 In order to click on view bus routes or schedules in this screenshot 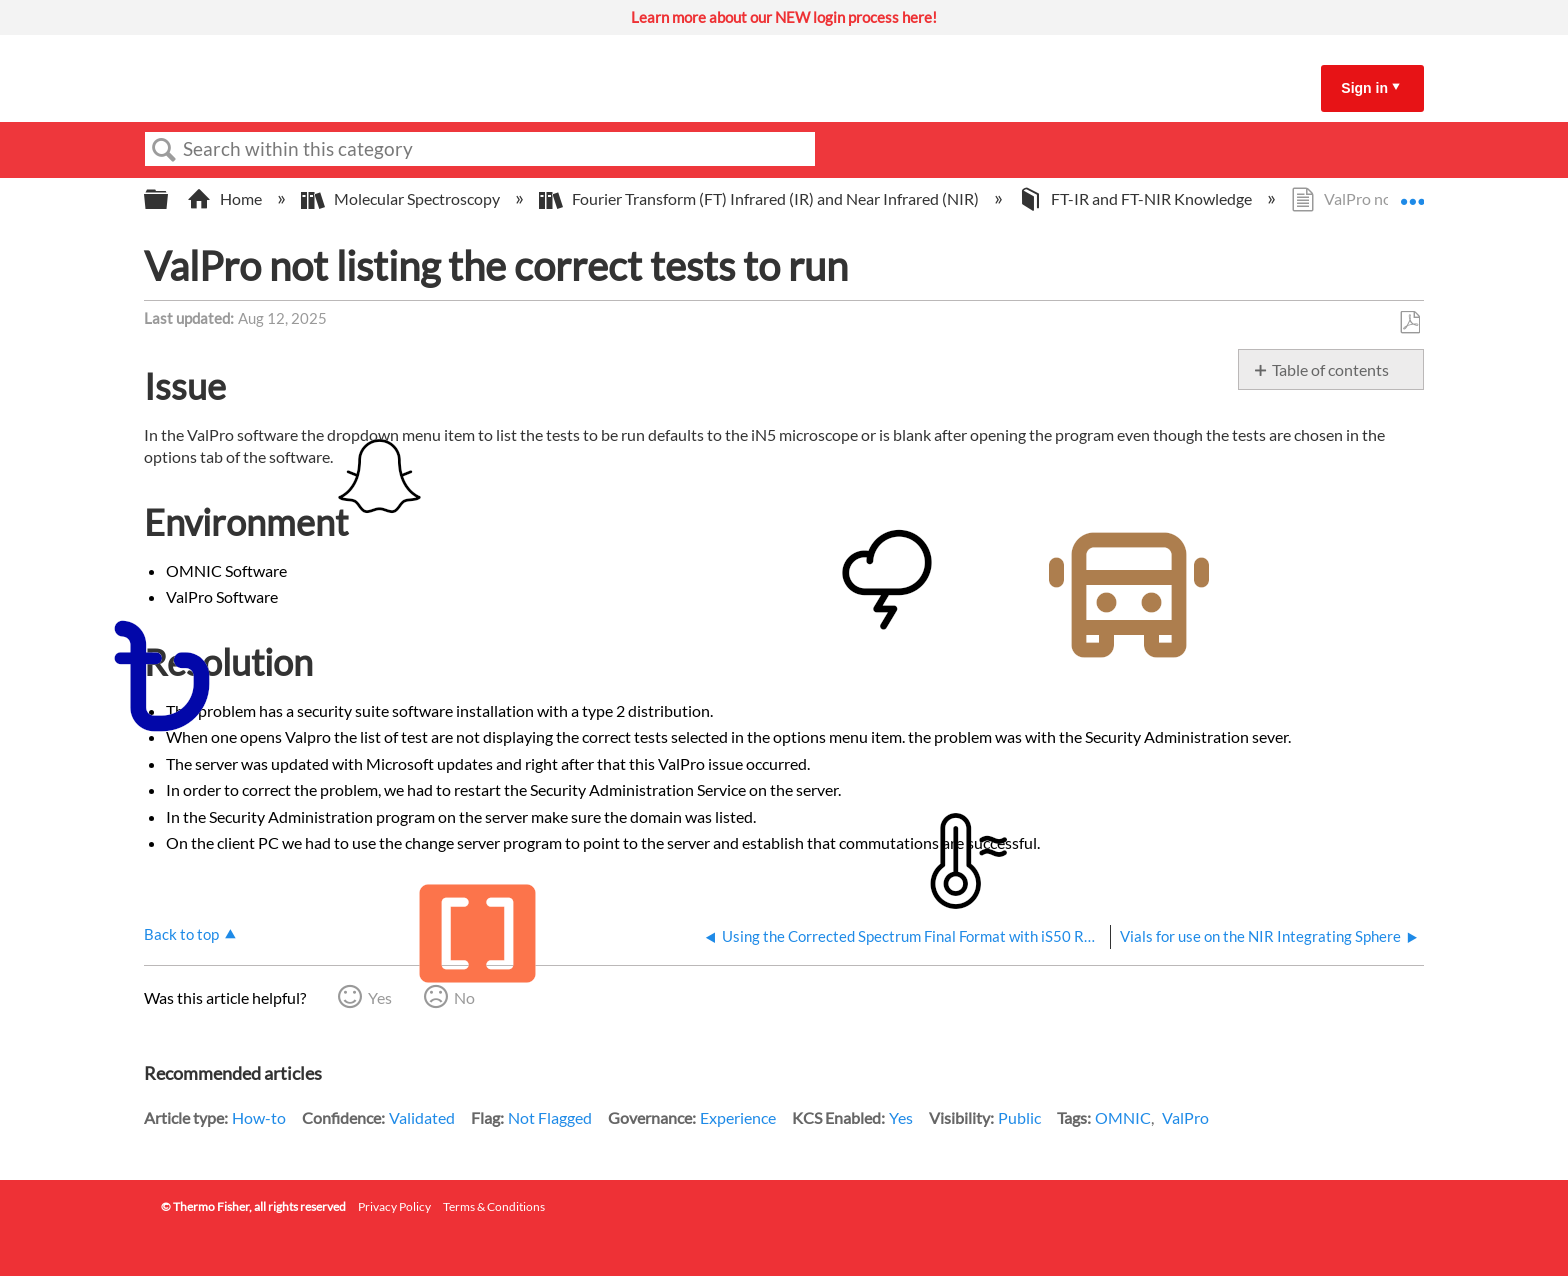, I will do `click(1129, 595)`.